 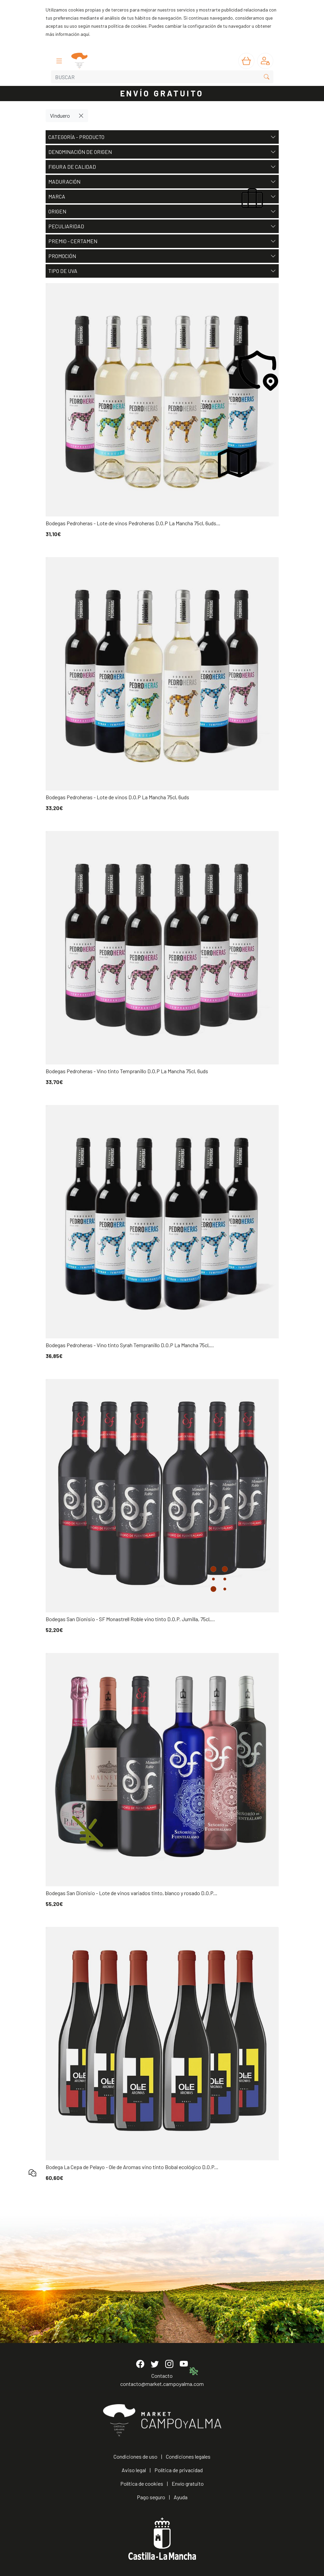 What do you see at coordinates (252, 199) in the screenshot?
I see `access travel or trip details` at bounding box center [252, 199].